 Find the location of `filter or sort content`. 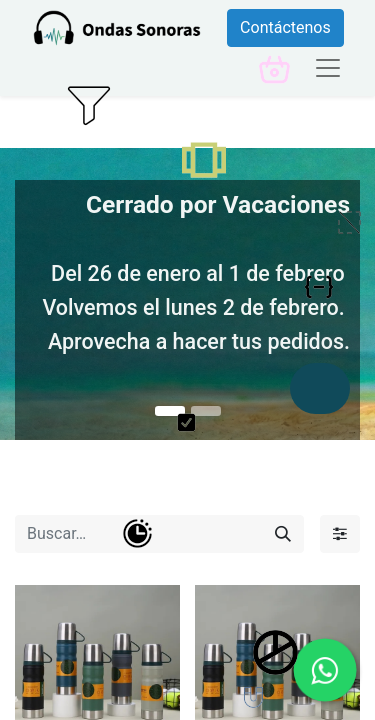

filter or sort content is located at coordinates (89, 104).